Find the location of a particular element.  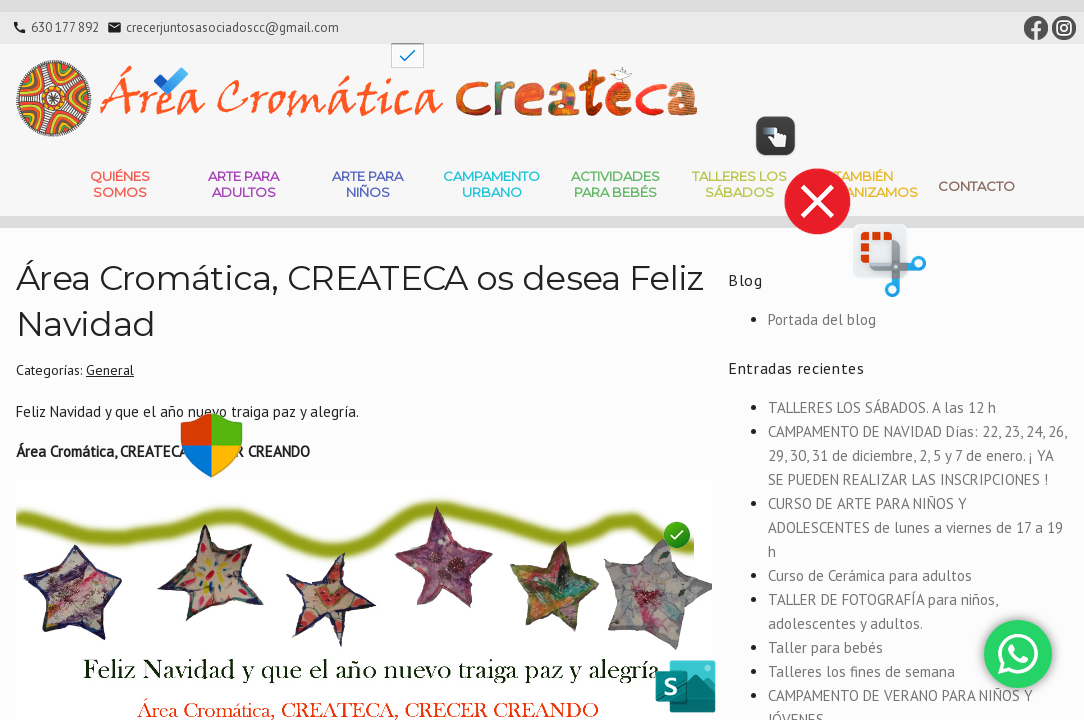

file or document successfully verified is located at coordinates (407, 55).